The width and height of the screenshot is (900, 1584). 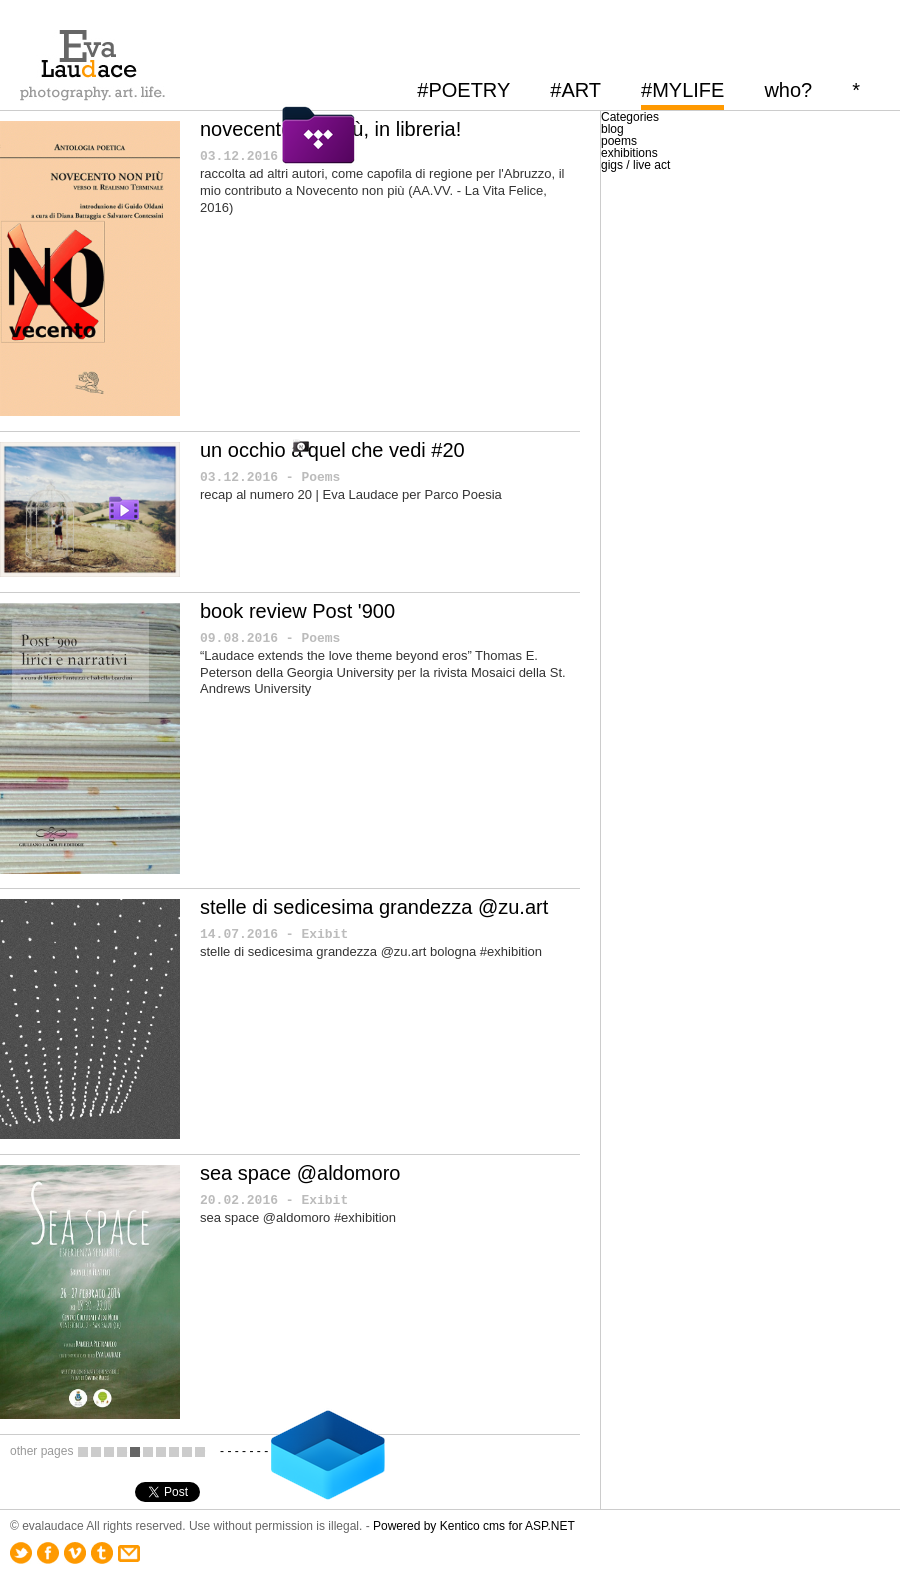 What do you see at coordinates (301, 446) in the screenshot?
I see `open next.js project folder` at bounding box center [301, 446].